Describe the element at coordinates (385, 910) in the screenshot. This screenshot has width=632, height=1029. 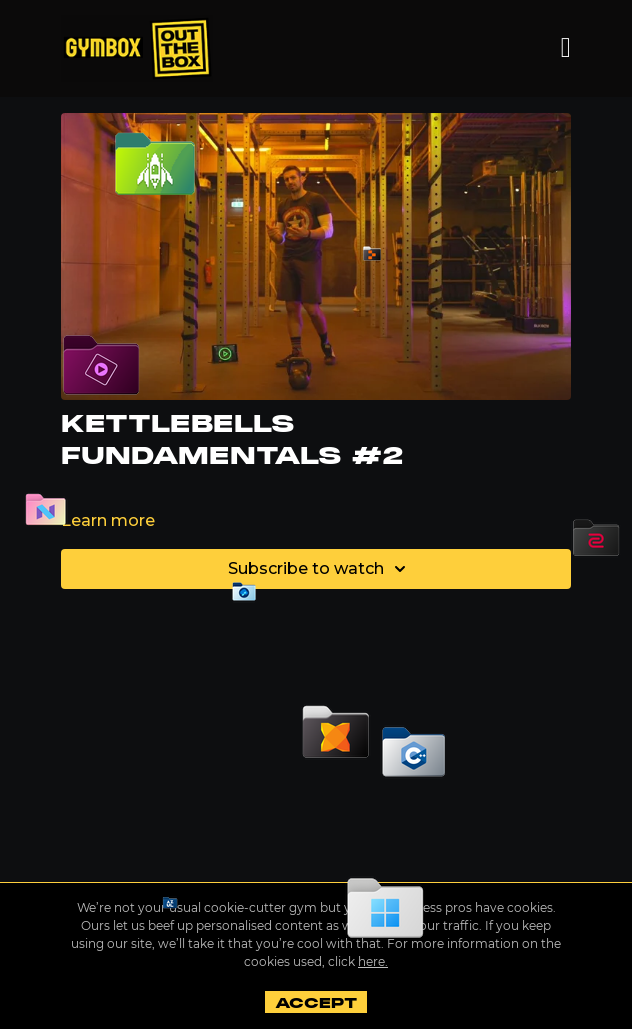
I see `open the windows 11 system folder` at that location.